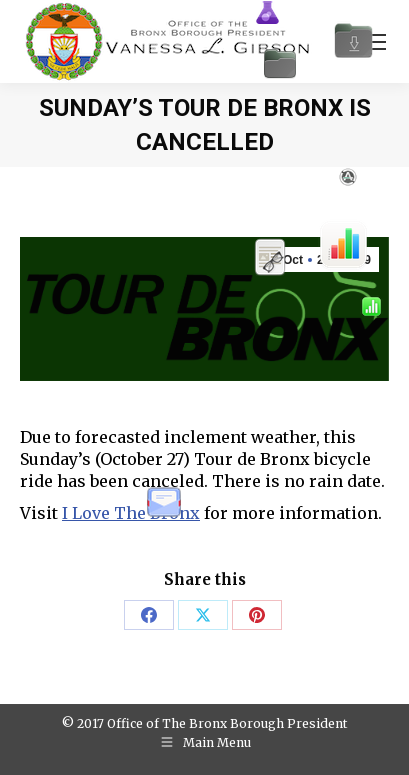 The image size is (409, 775). Describe the element at coordinates (270, 257) in the screenshot. I see `open office productivity applications` at that location.